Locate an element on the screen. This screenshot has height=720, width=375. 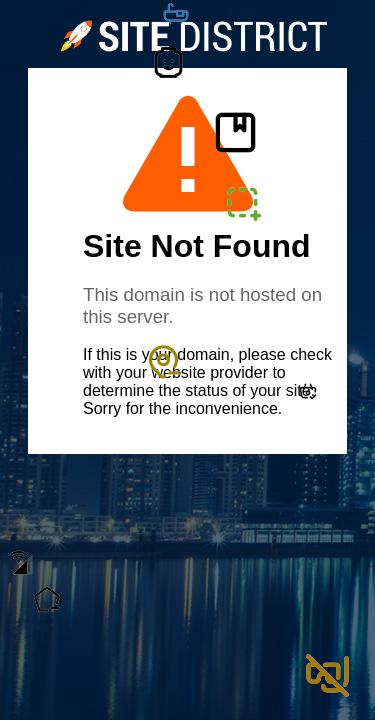
view photo album is located at coordinates (235, 132).